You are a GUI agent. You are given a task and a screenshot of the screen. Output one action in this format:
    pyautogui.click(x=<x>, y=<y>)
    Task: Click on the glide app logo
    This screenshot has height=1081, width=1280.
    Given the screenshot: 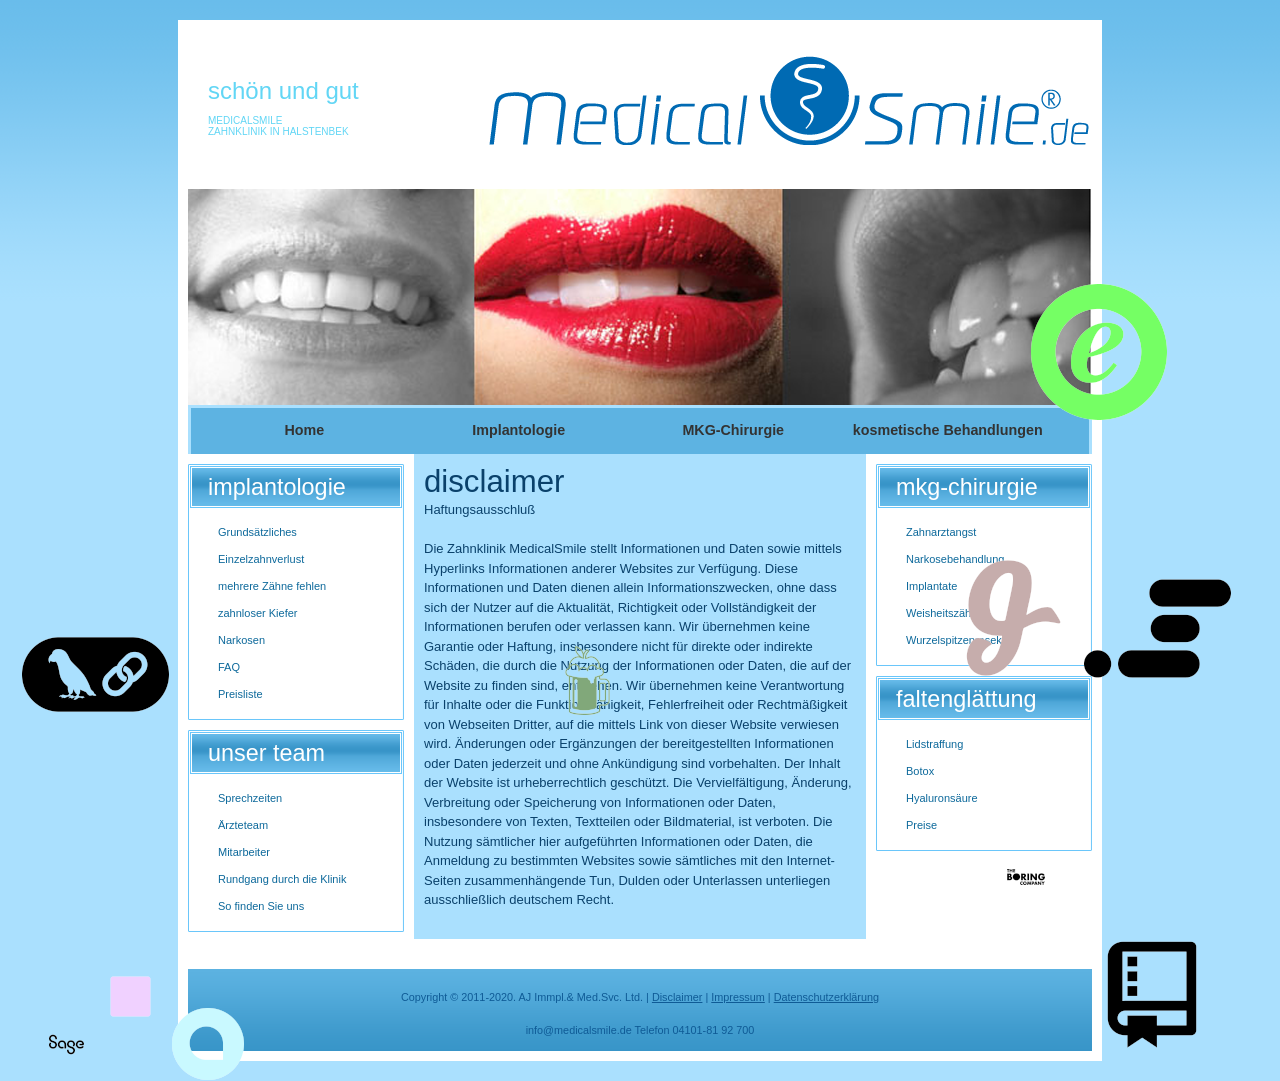 What is the action you would take?
    pyautogui.click(x=1010, y=618)
    